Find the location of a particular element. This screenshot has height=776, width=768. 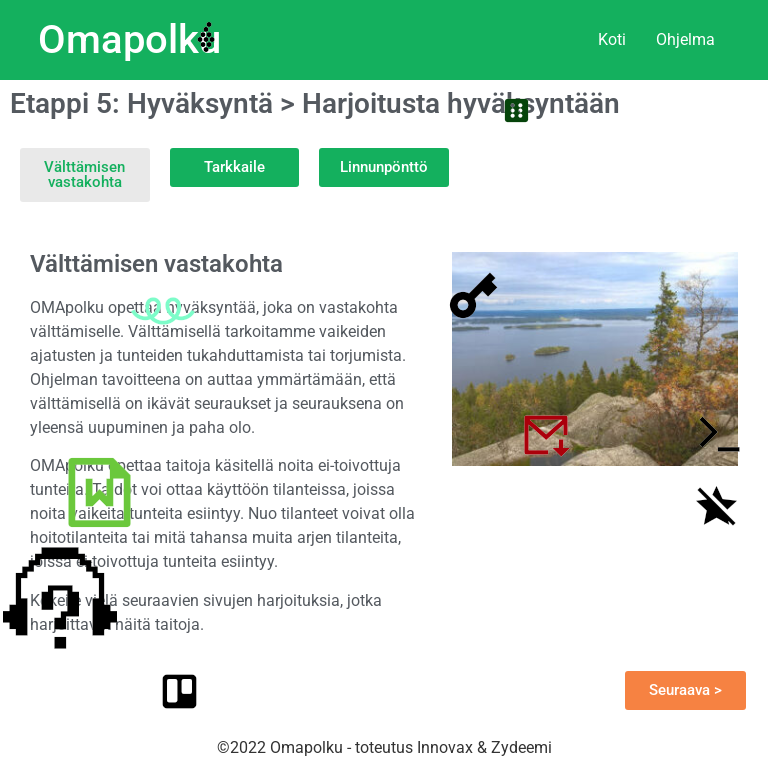

open a Microsoft Word document is located at coordinates (99, 492).